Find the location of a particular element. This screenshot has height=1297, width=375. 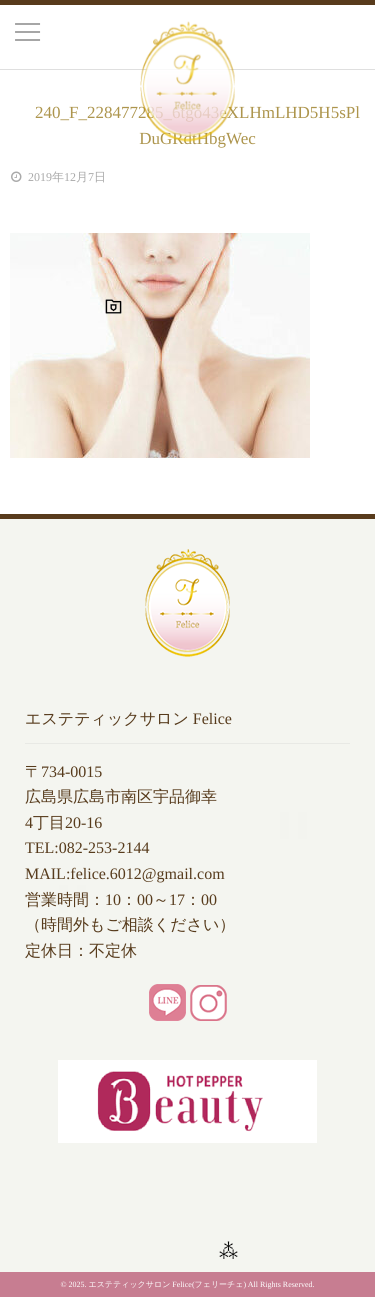

connect to the fediverse is located at coordinates (228, 1250).